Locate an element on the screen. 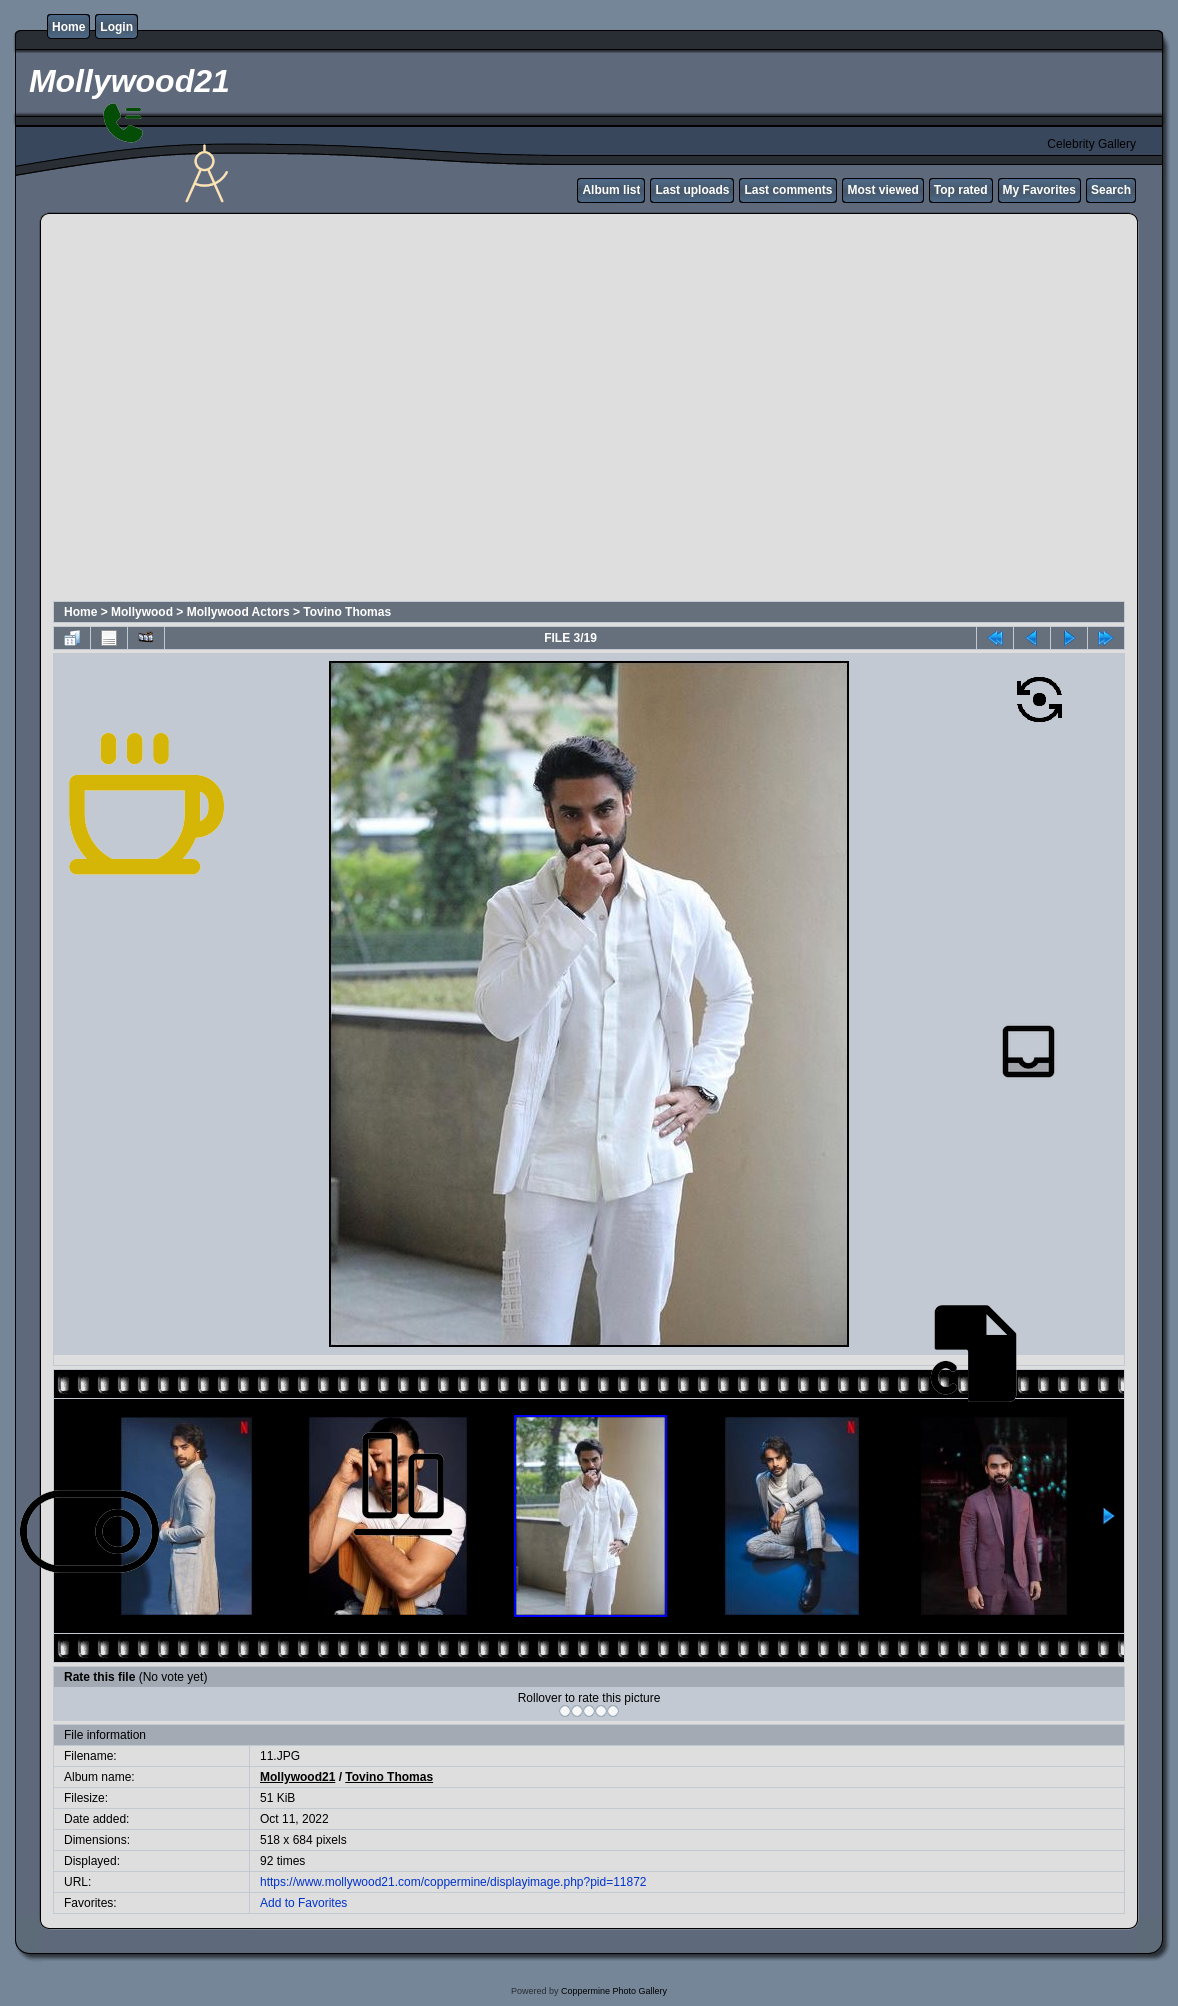 The height and width of the screenshot is (2006, 1178). access your inbox is located at coordinates (1028, 1051).